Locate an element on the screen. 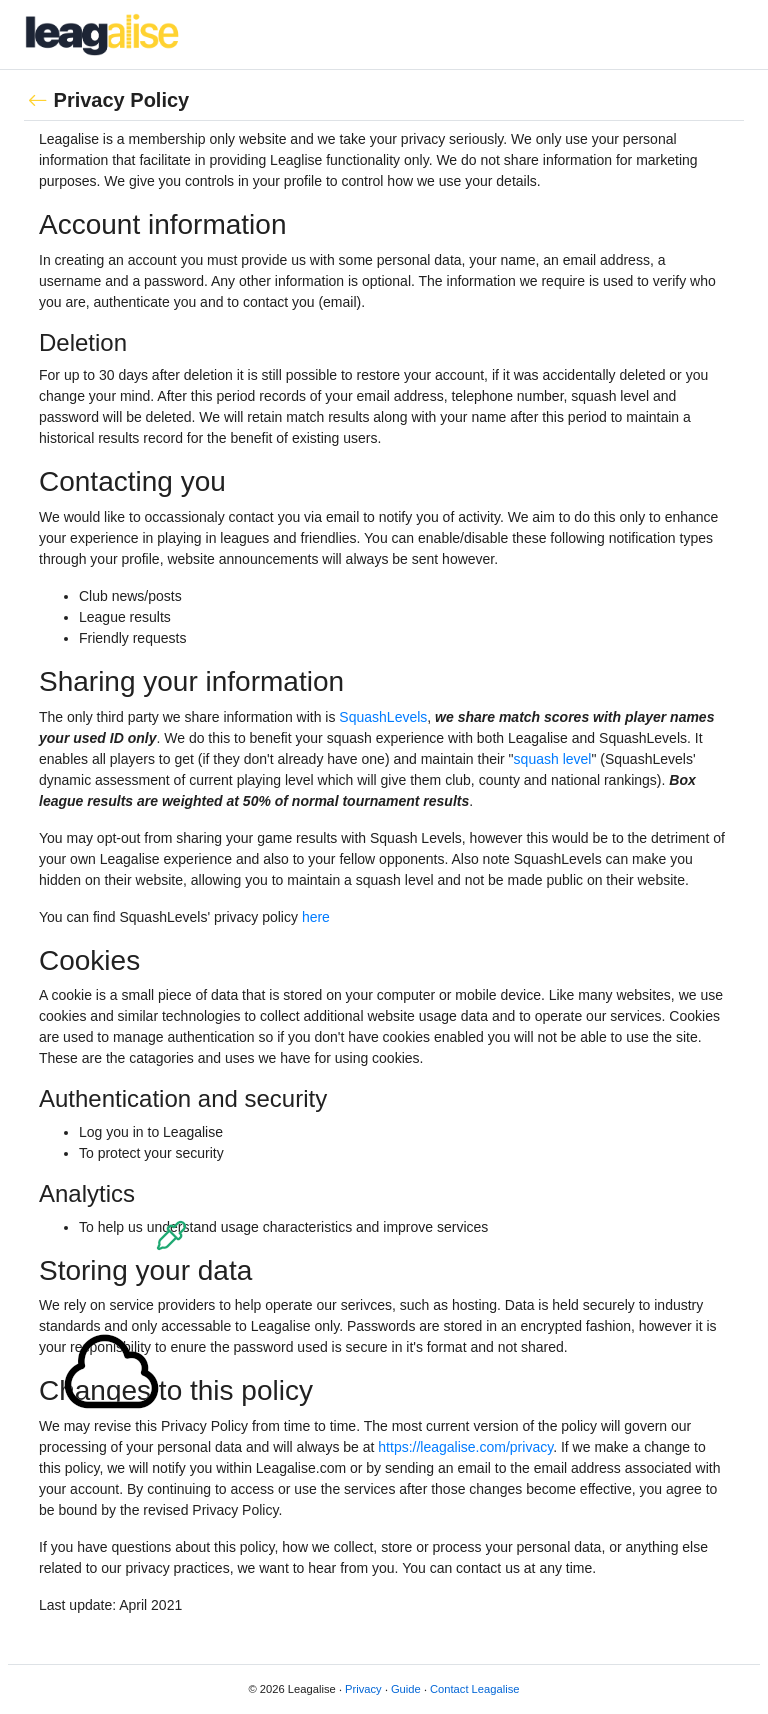 The width and height of the screenshot is (768, 1714). access cloud storage is located at coordinates (111, 1371).